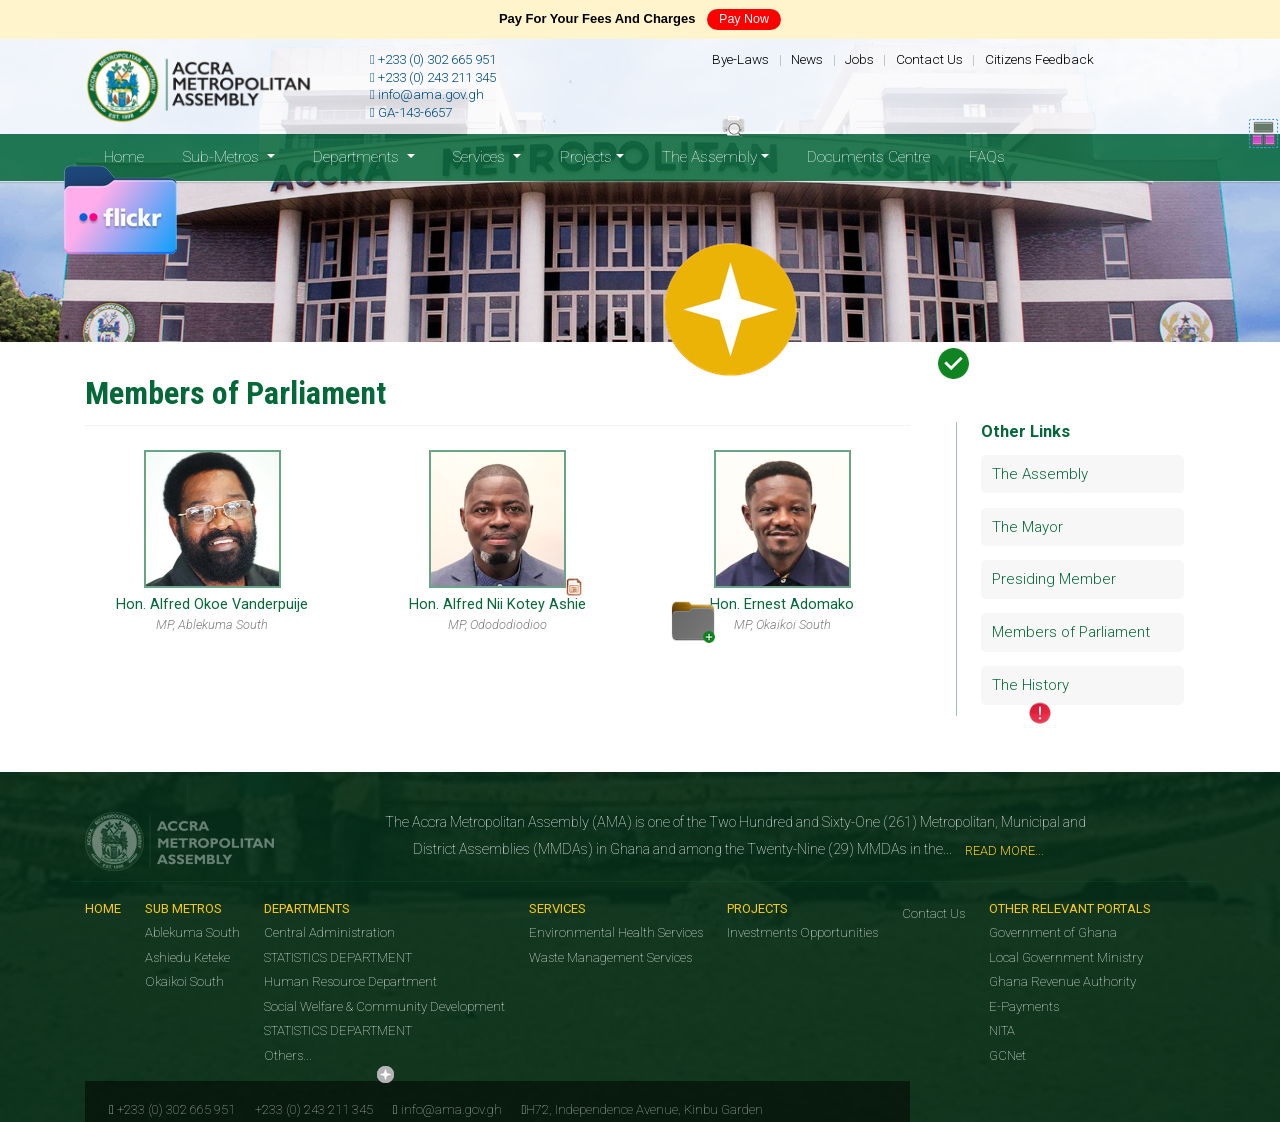 The width and height of the screenshot is (1280, 1122). I want to click on trust or authorize a bluetooth device, so click(730, 309).